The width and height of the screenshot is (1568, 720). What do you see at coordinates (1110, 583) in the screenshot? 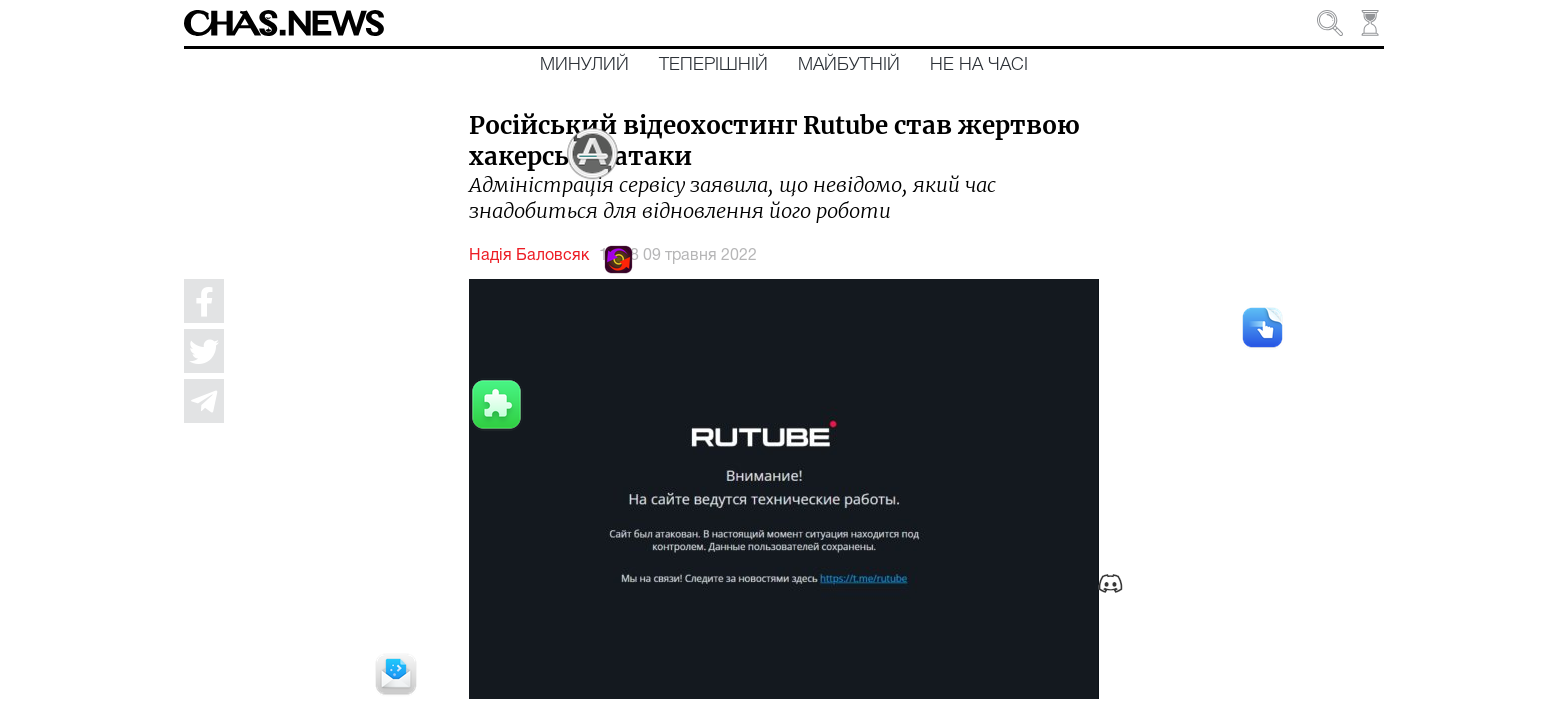
I see `open Discord app` at bounding box center [1110, 583].